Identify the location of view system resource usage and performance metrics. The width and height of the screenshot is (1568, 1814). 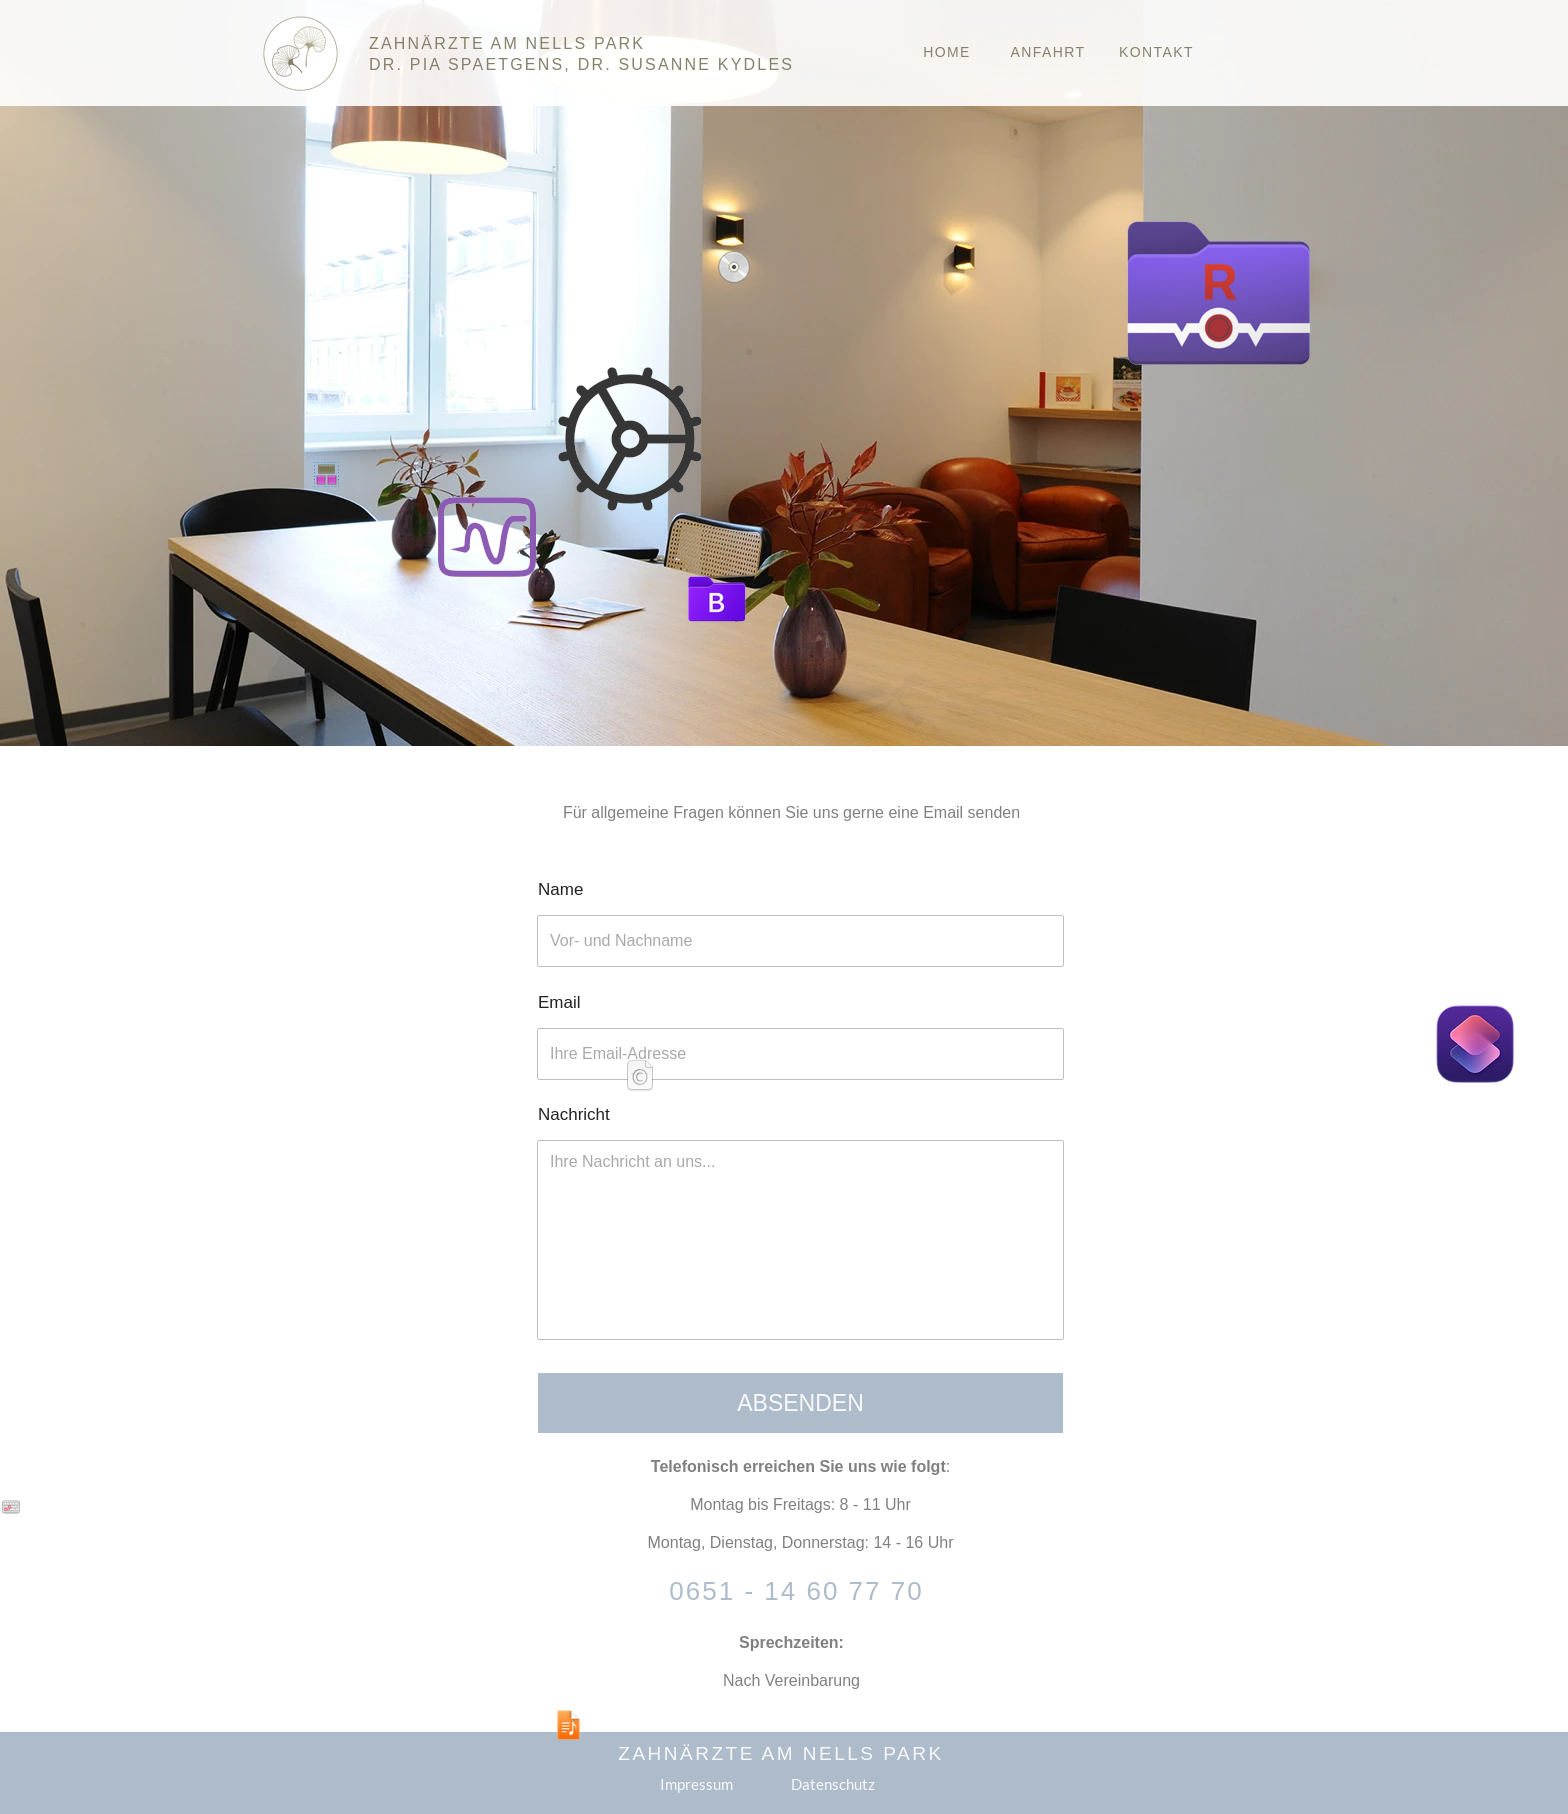
(487, 534).